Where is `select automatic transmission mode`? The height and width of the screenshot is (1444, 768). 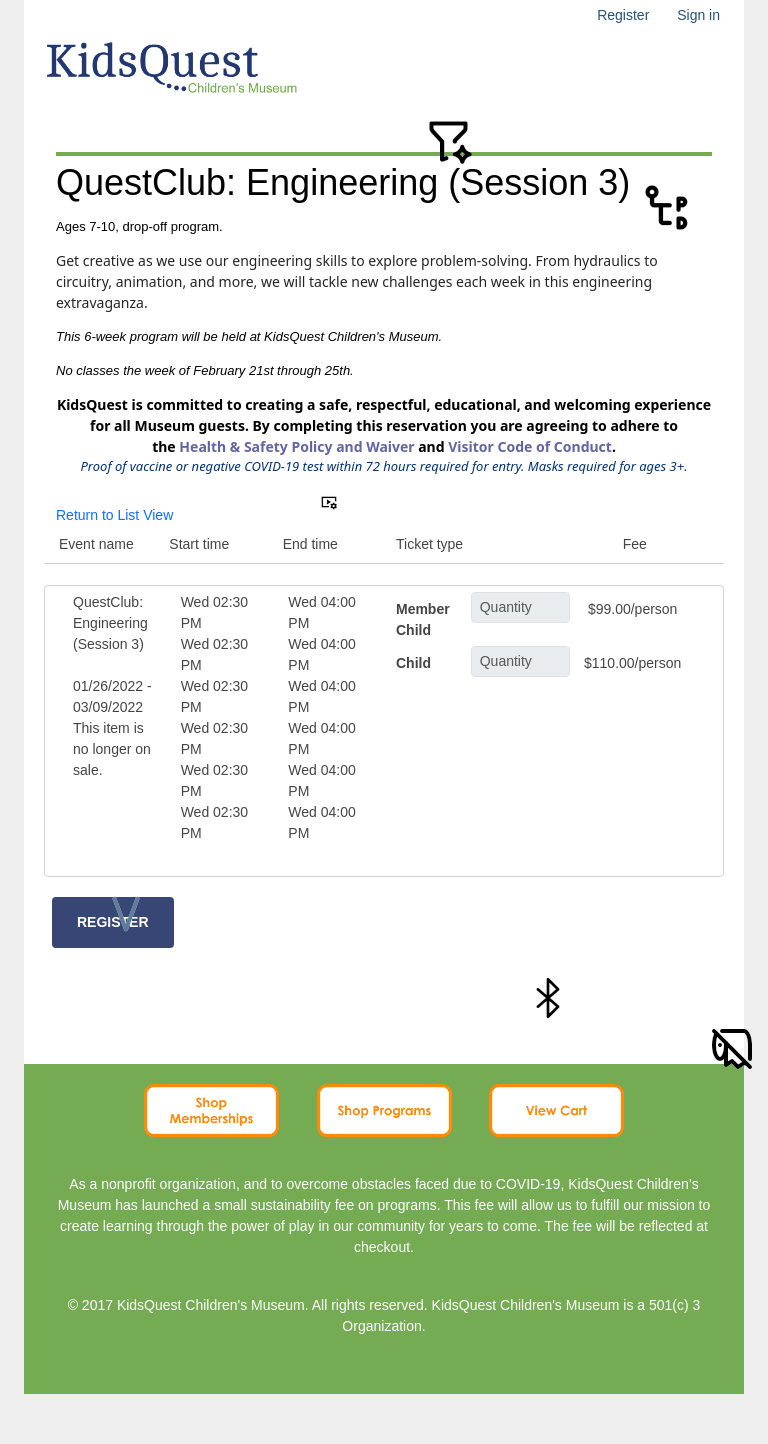
select automatic transmission mode is located at coordinates (667, 207).